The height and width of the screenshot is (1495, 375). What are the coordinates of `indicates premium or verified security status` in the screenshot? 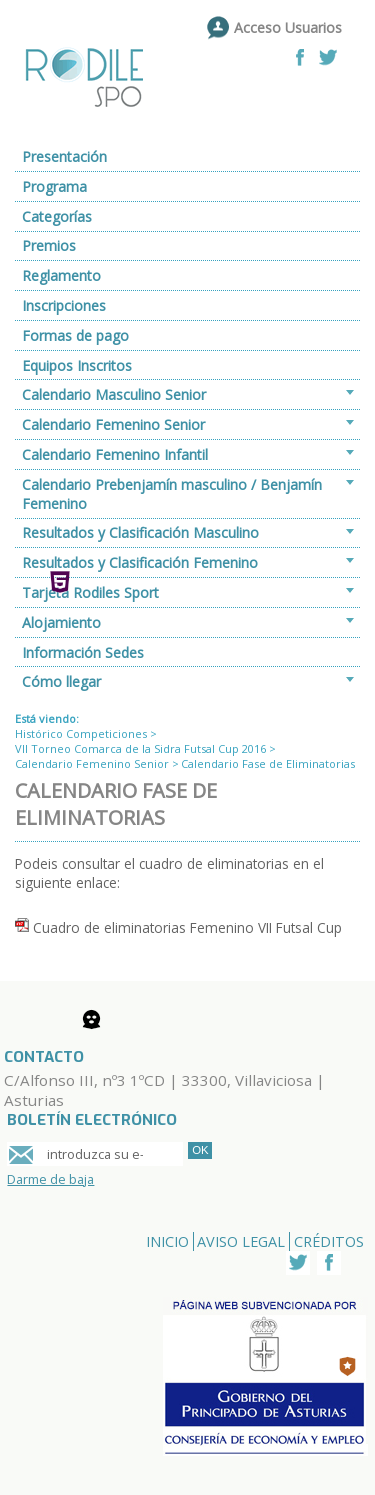 It's located at (347, 1366).